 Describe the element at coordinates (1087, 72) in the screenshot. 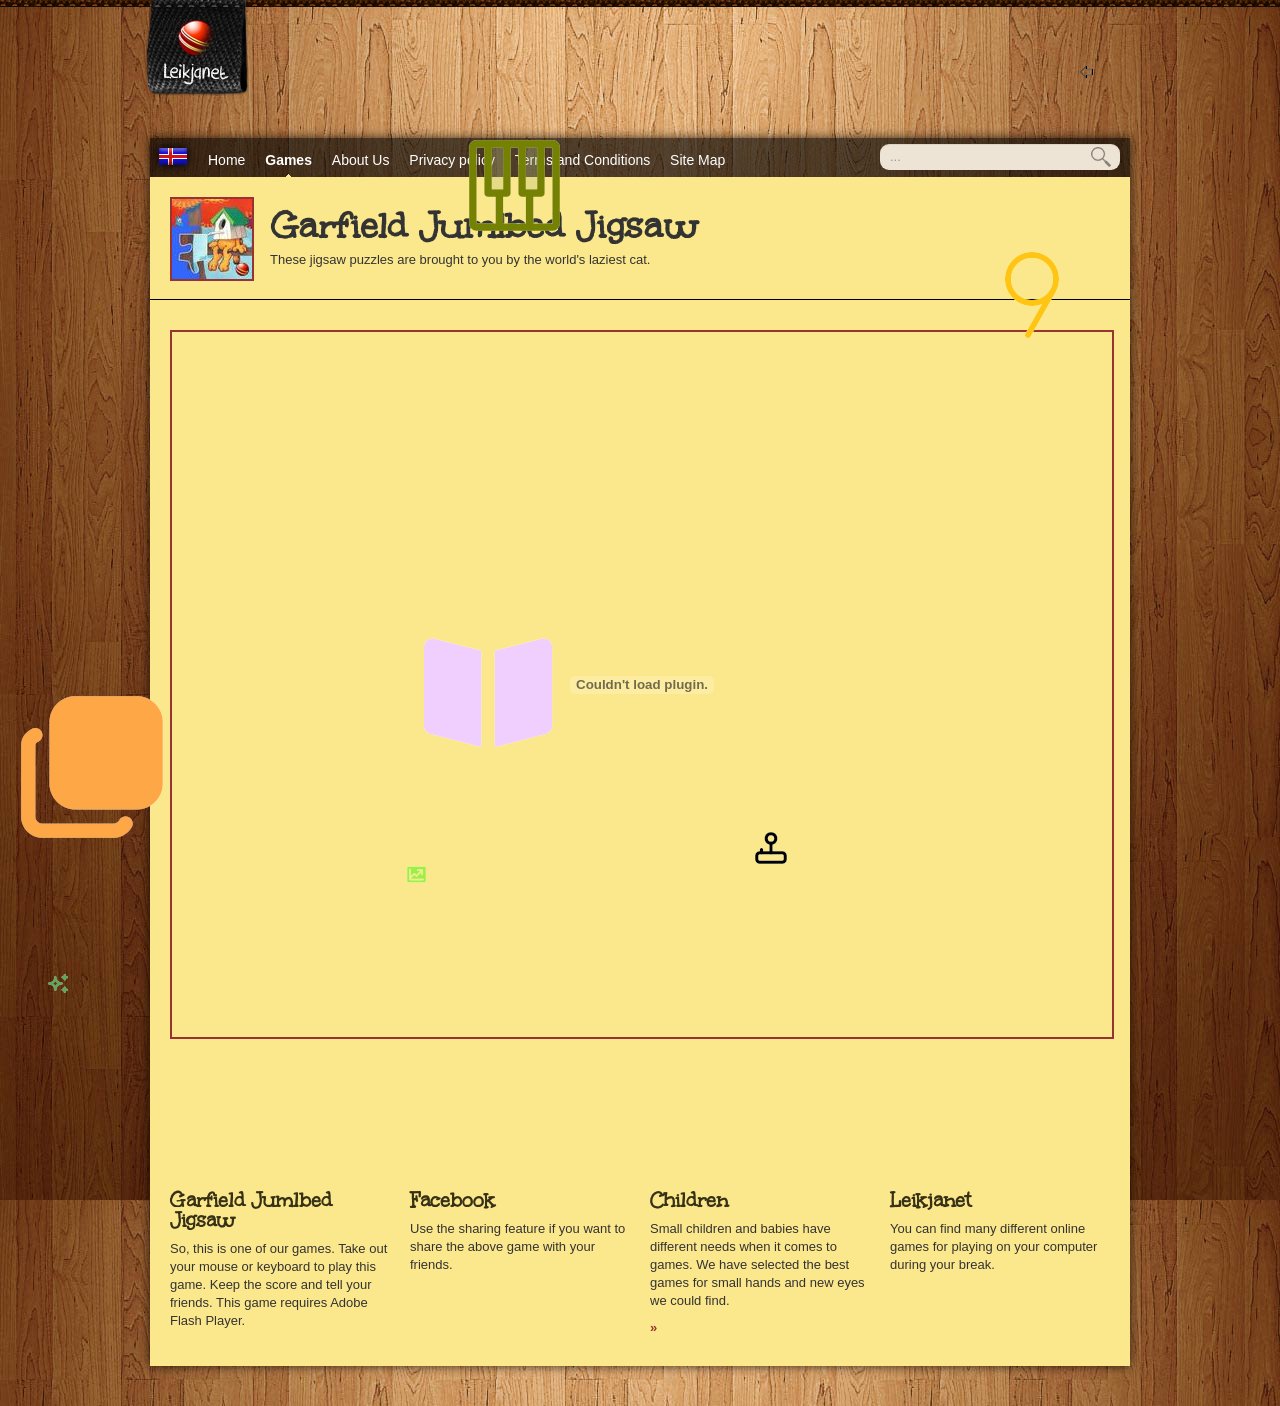

I see `go back to the previous screen` at that location.